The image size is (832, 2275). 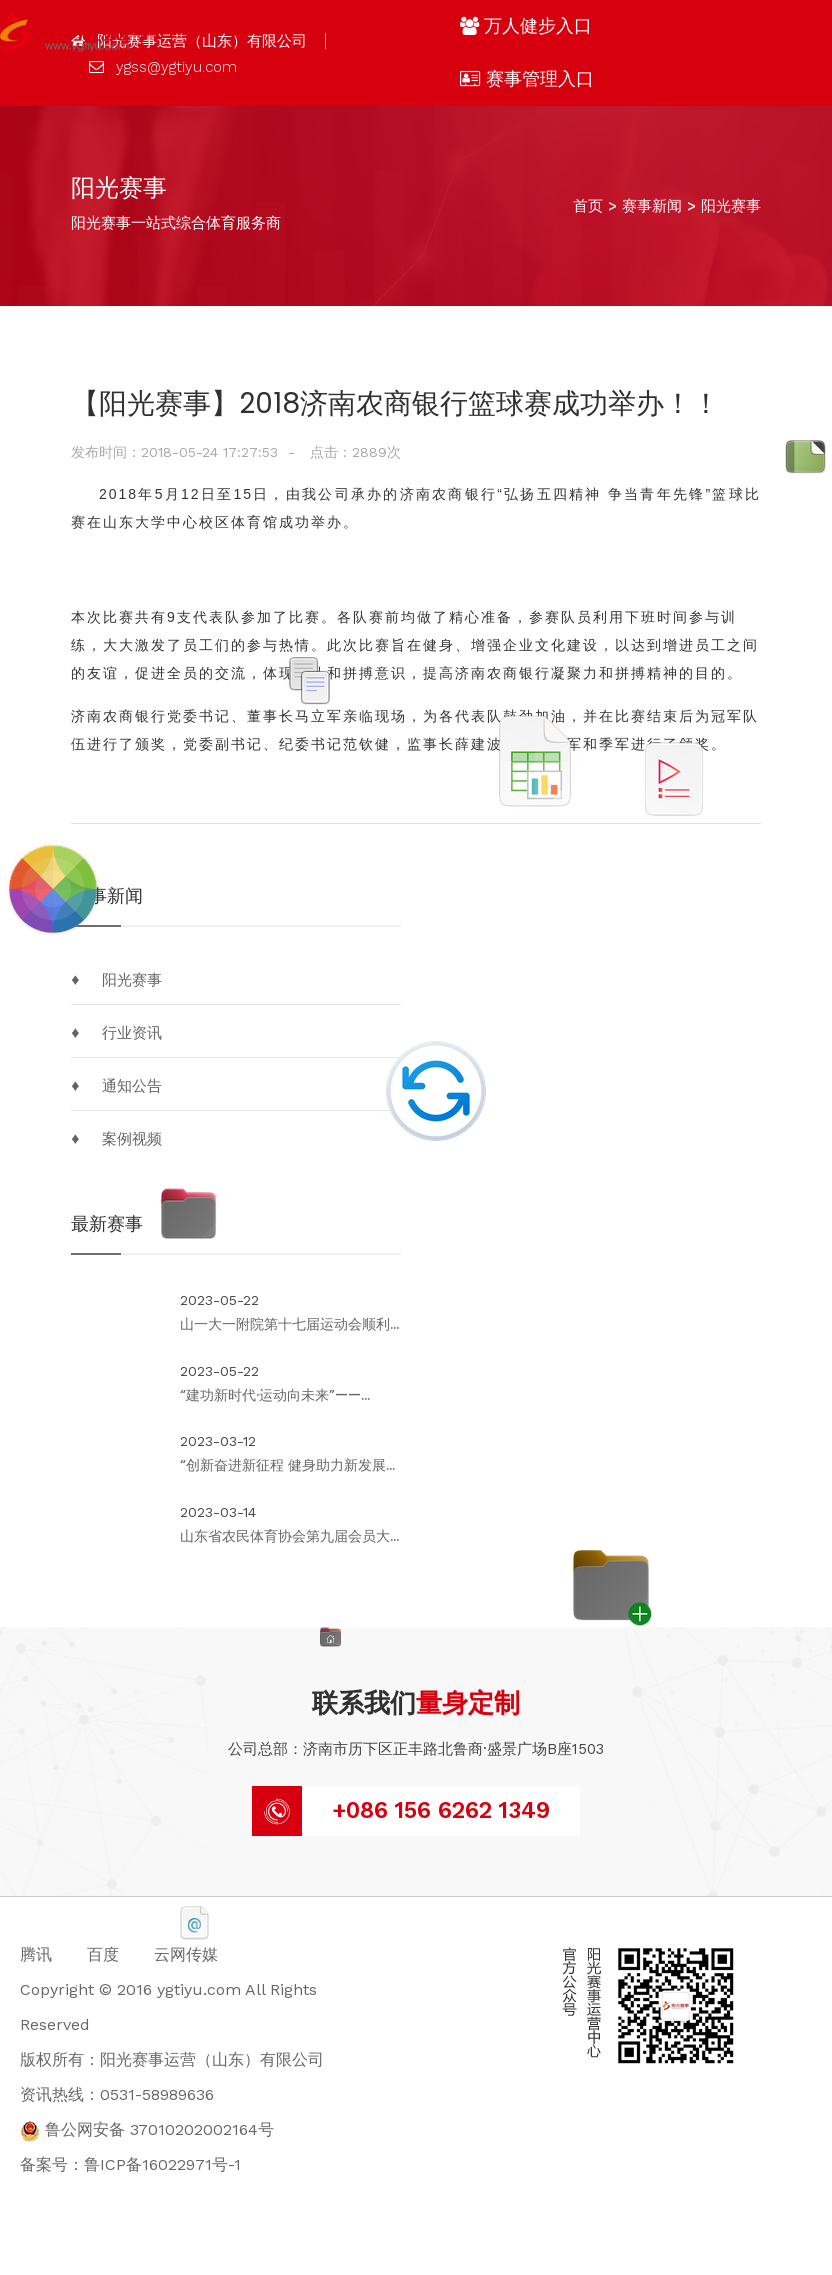 What do you see at coordinates (309, 680) in the screenshot?
I see `copy selected content to clipboard` at bounding box center [309, 680].